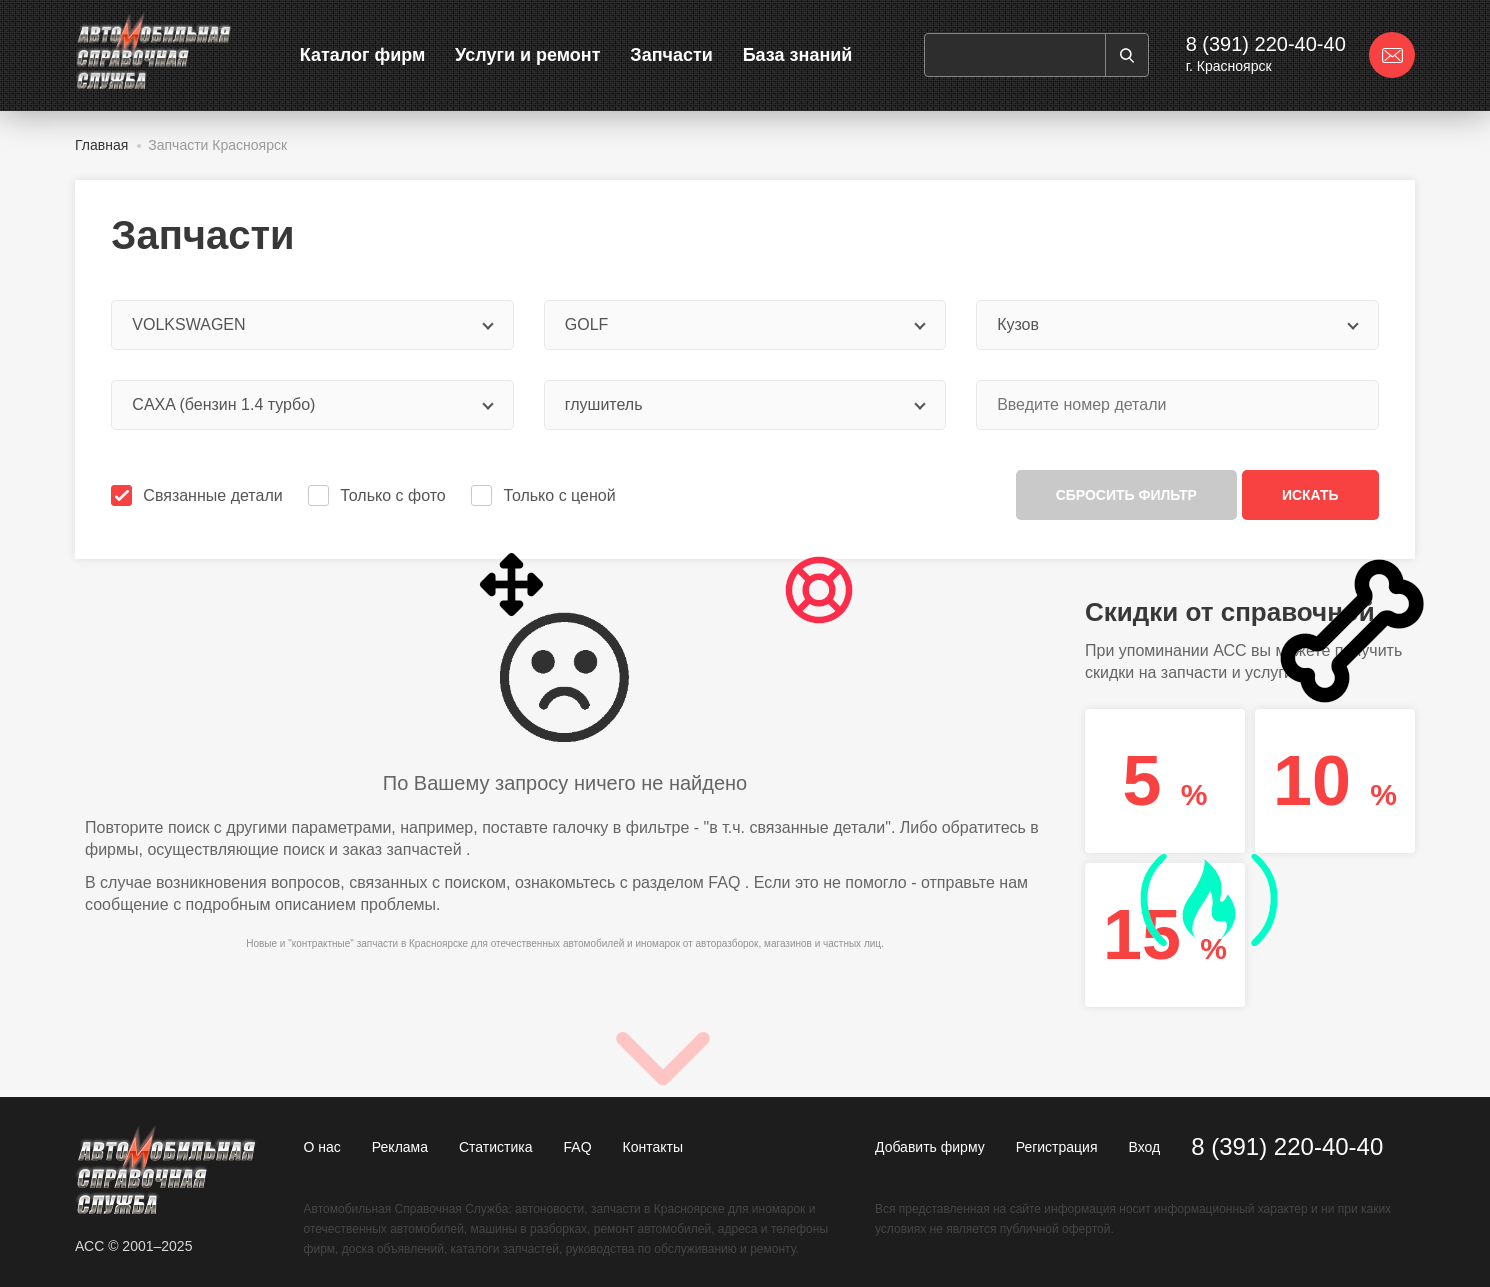  I want to click on move or reposition an element, so click(511, 584).